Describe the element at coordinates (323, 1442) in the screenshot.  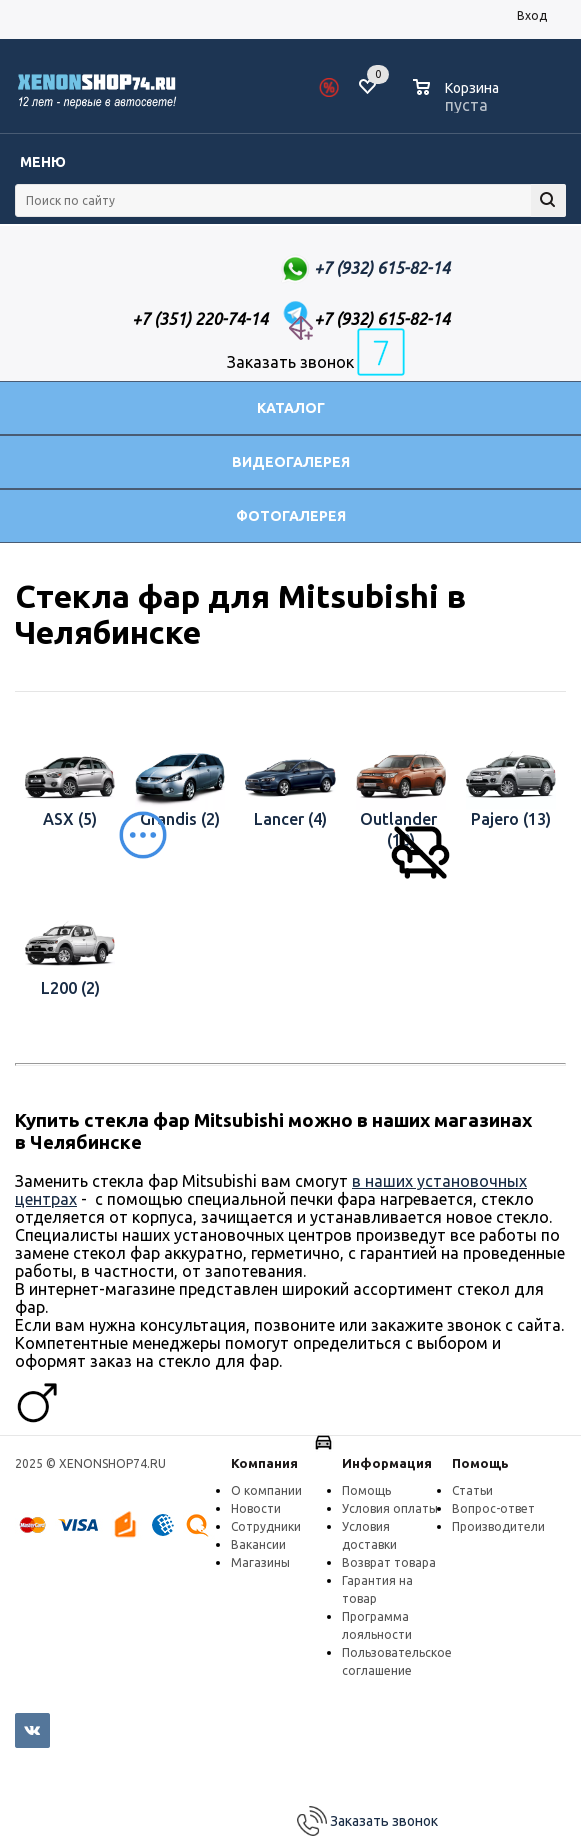
I see `view estimated time of arrival for your drive` at that location.